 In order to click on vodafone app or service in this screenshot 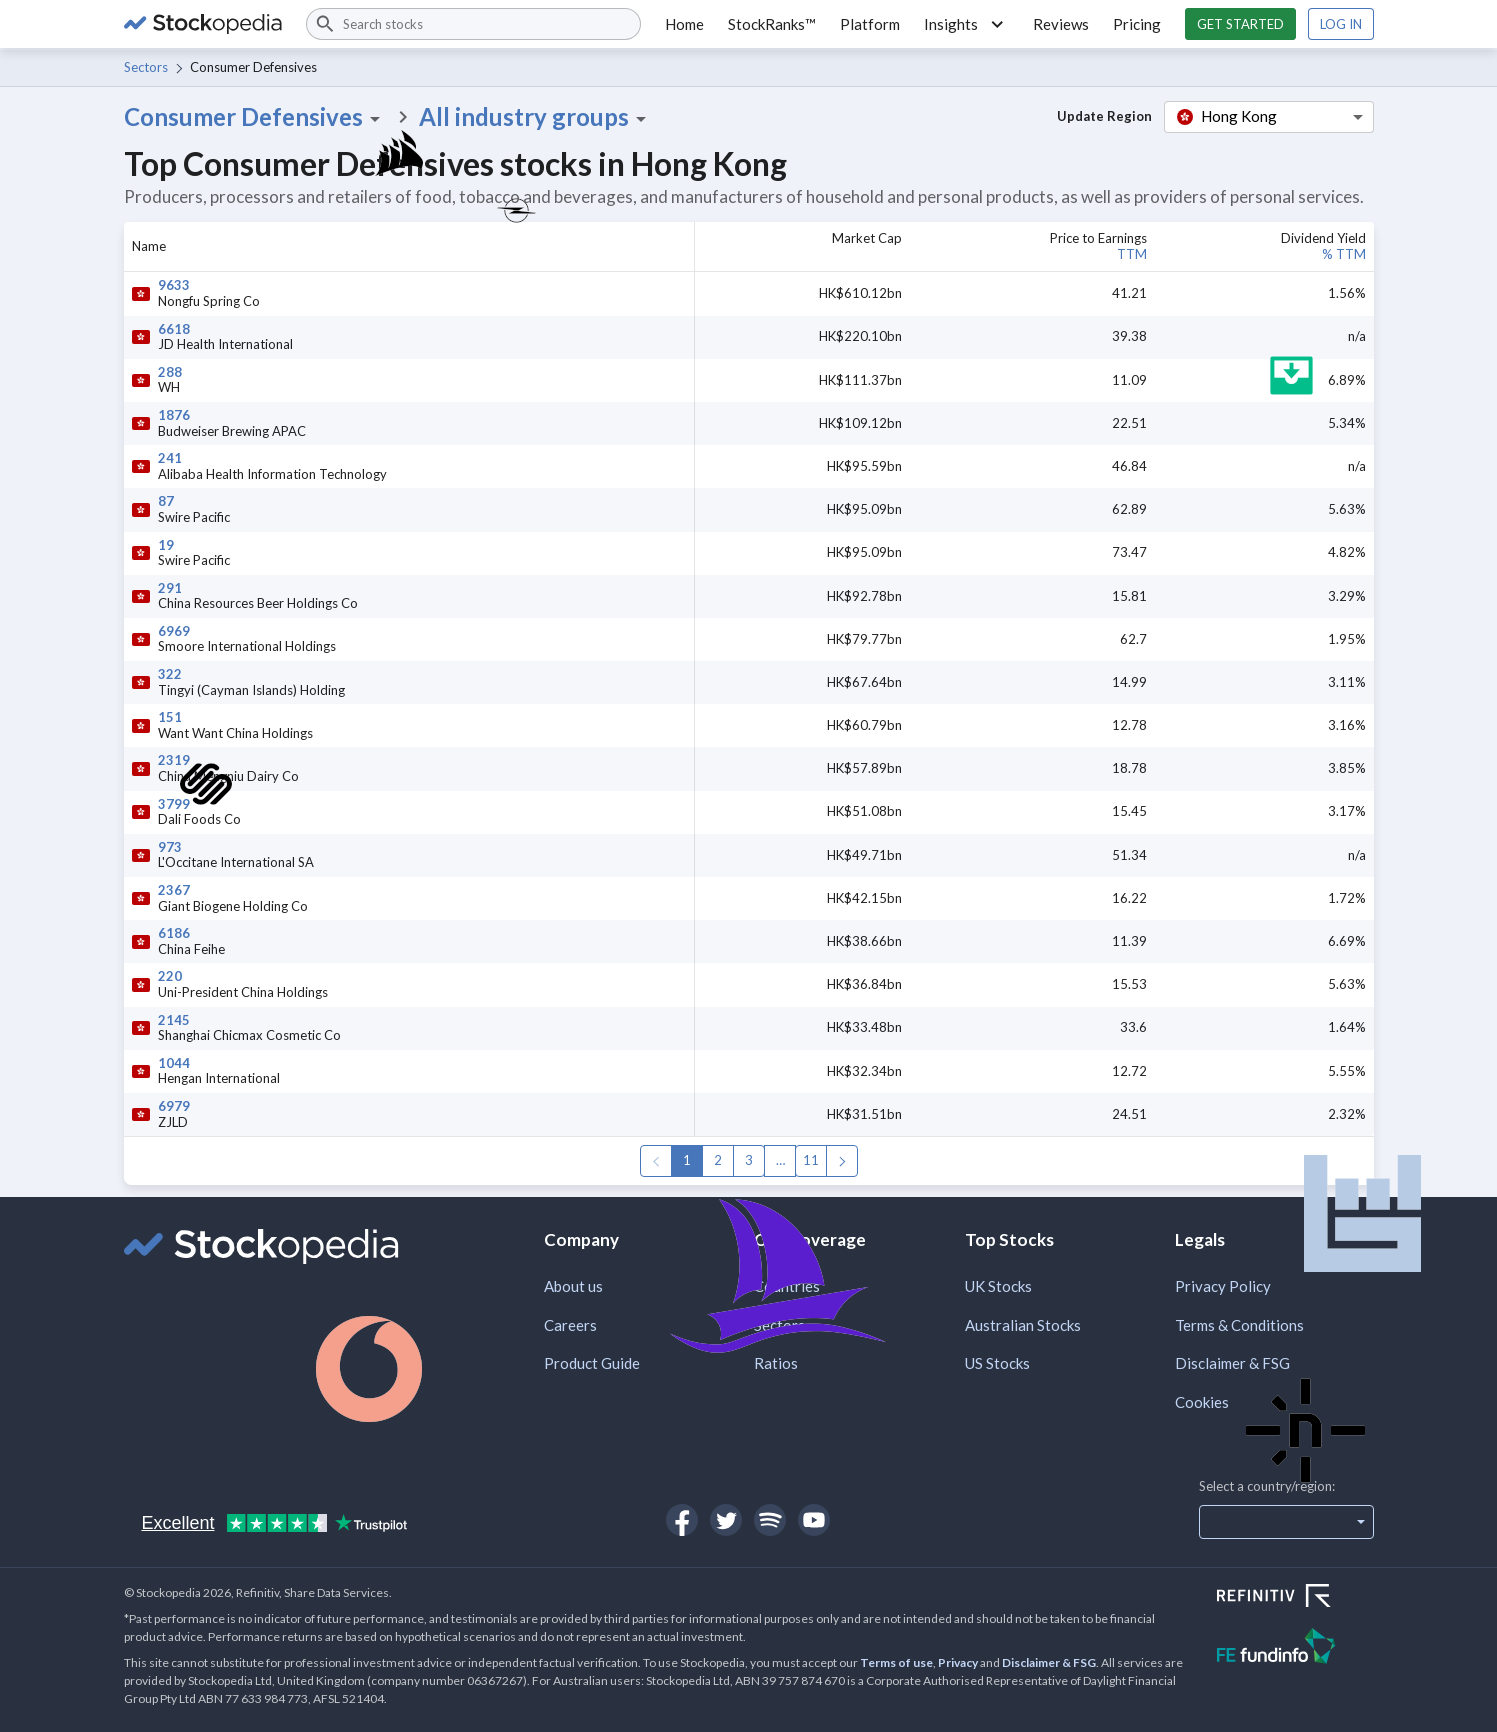, I will do `click(369, 1369)`.